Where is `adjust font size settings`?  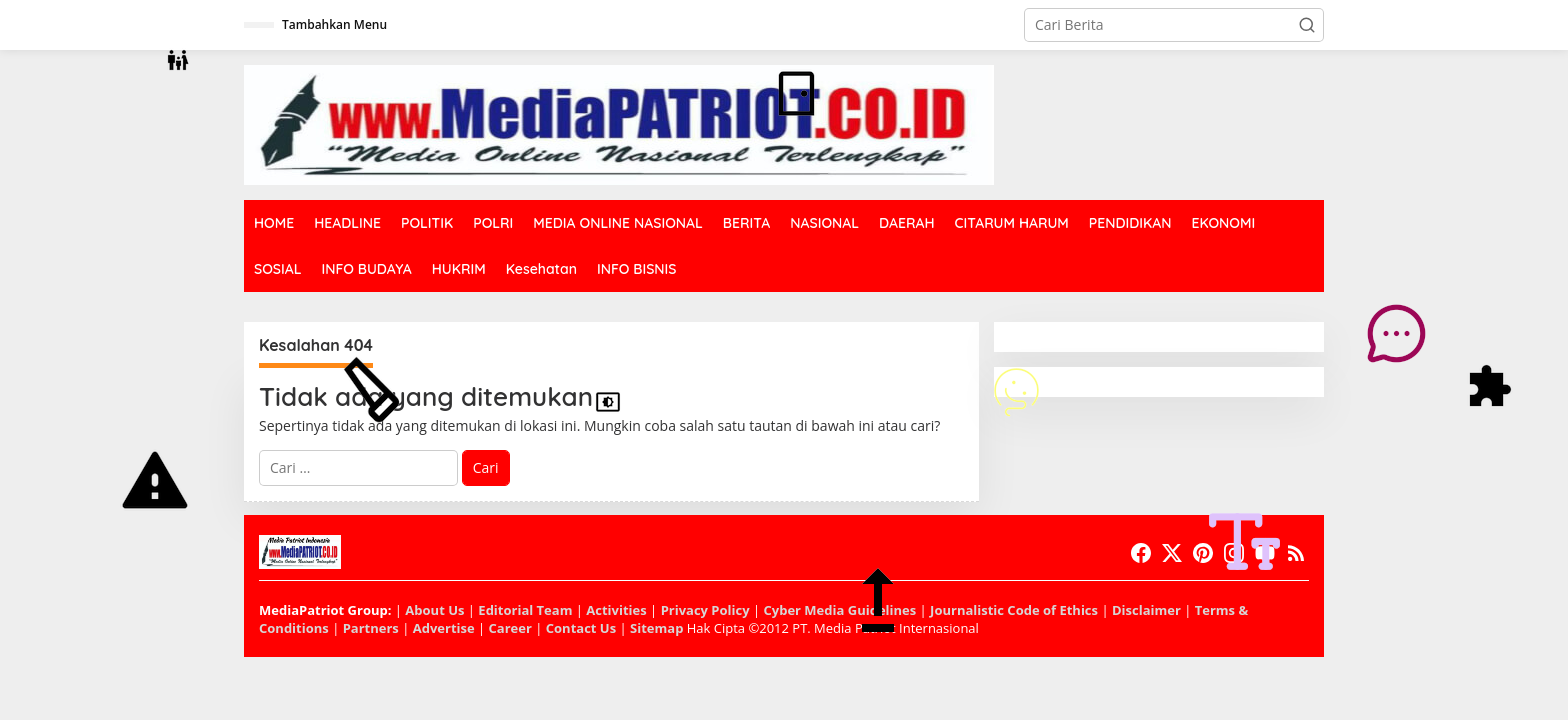
adjust font size settings is located at coordinates (1244, 541).